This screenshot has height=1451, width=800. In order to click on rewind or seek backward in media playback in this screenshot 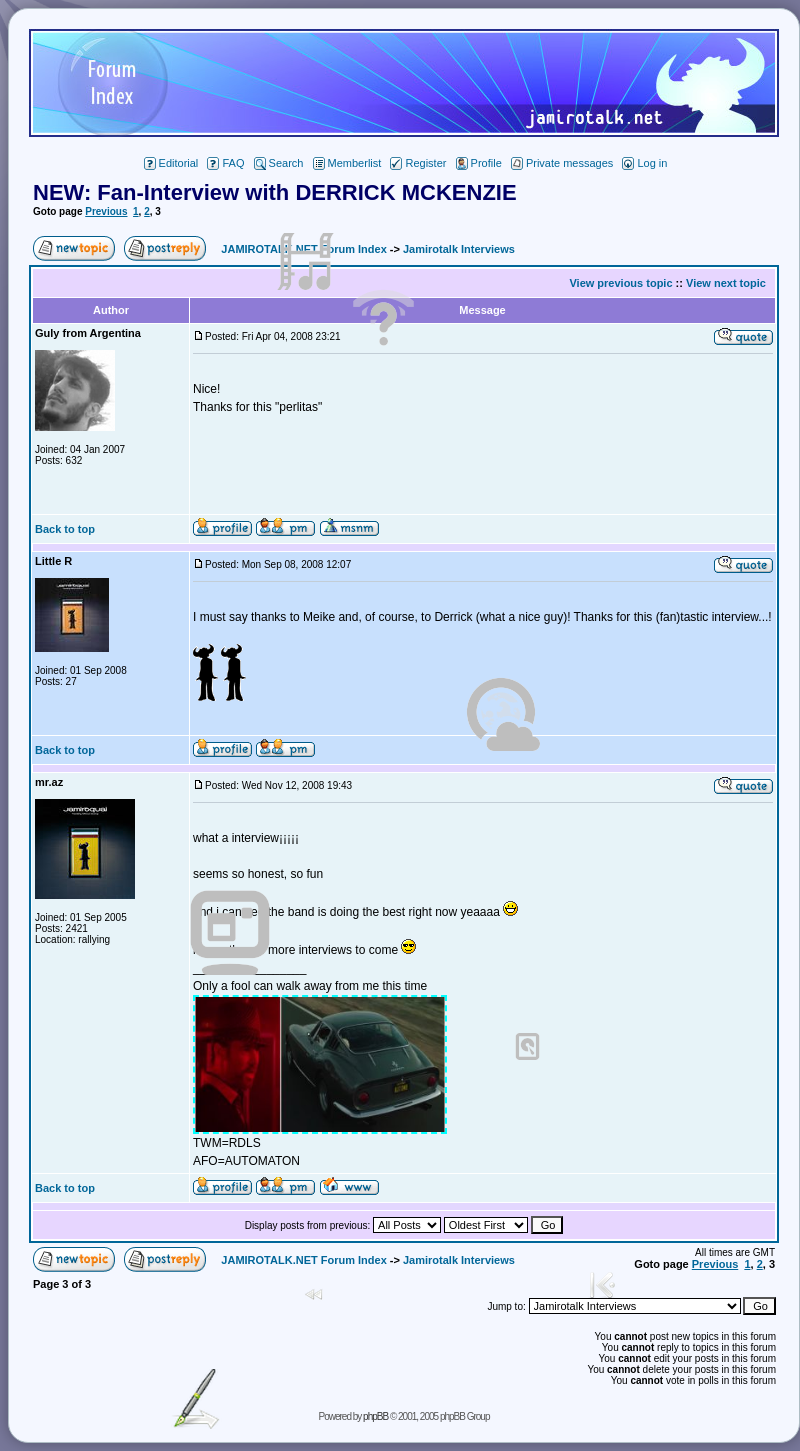, I will do `click(313, 1294)`.